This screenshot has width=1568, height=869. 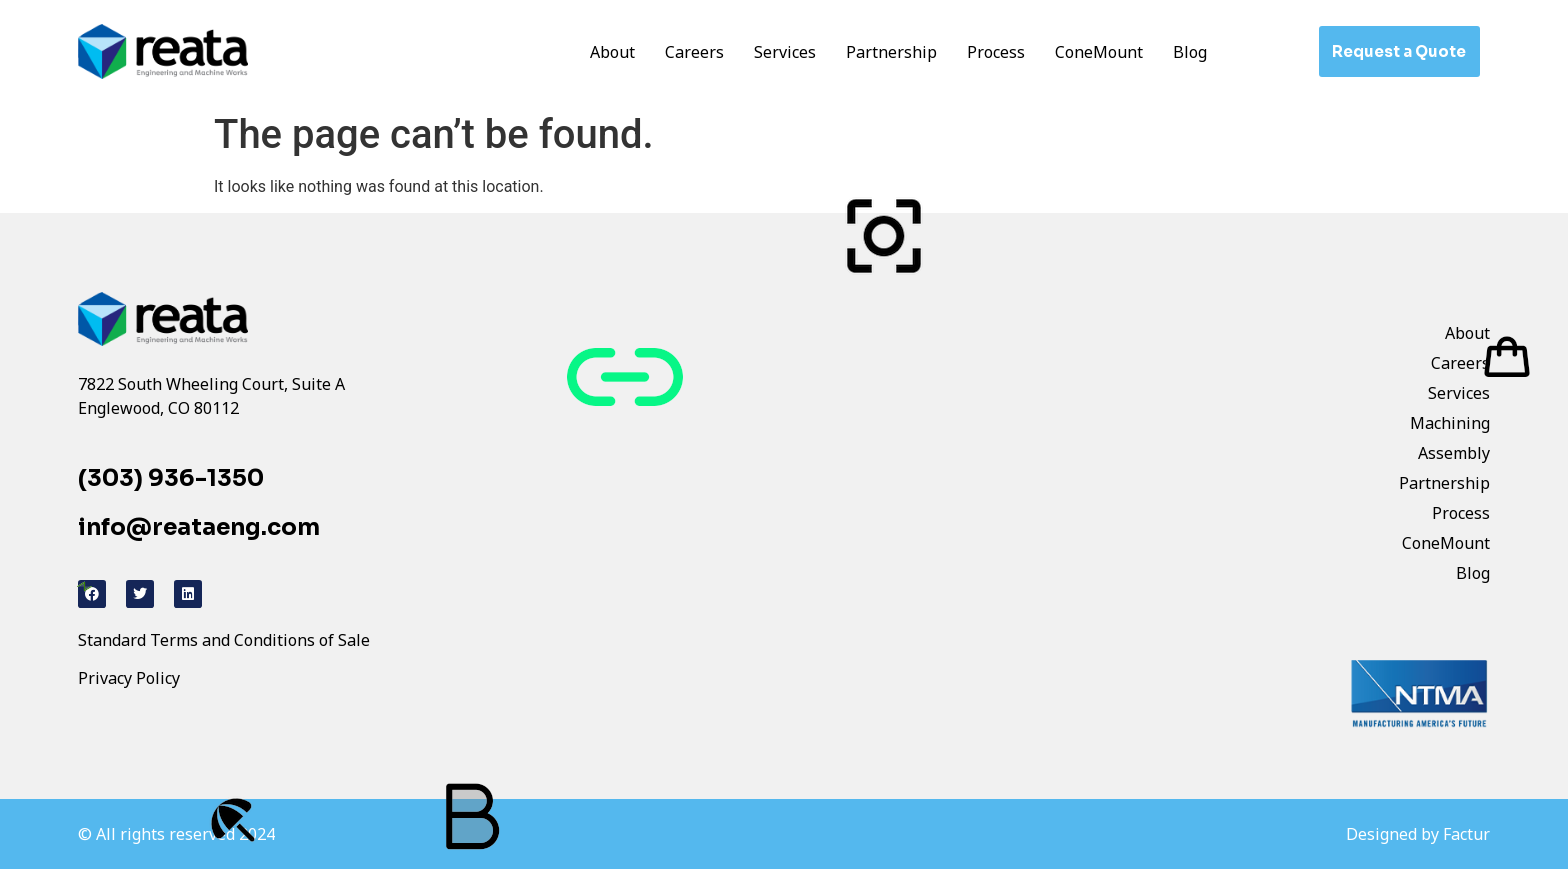 What do you see at coordinates (468, 818) in the screenshot?
I see `apply bold formatting to selected text` at bounding box center [468, 818].